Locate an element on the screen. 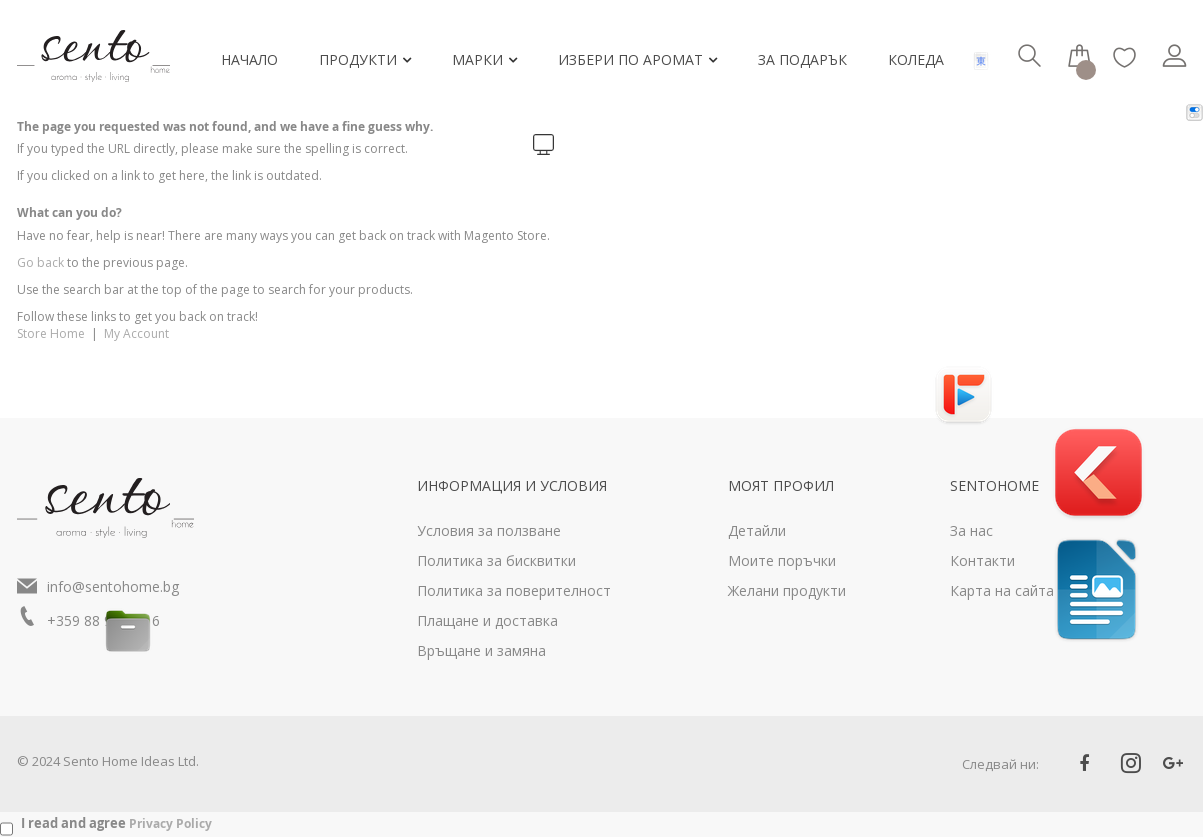 This screenshot has height=837, width=1203. open gnome tweaks application is located at coordinates (1194, 112).